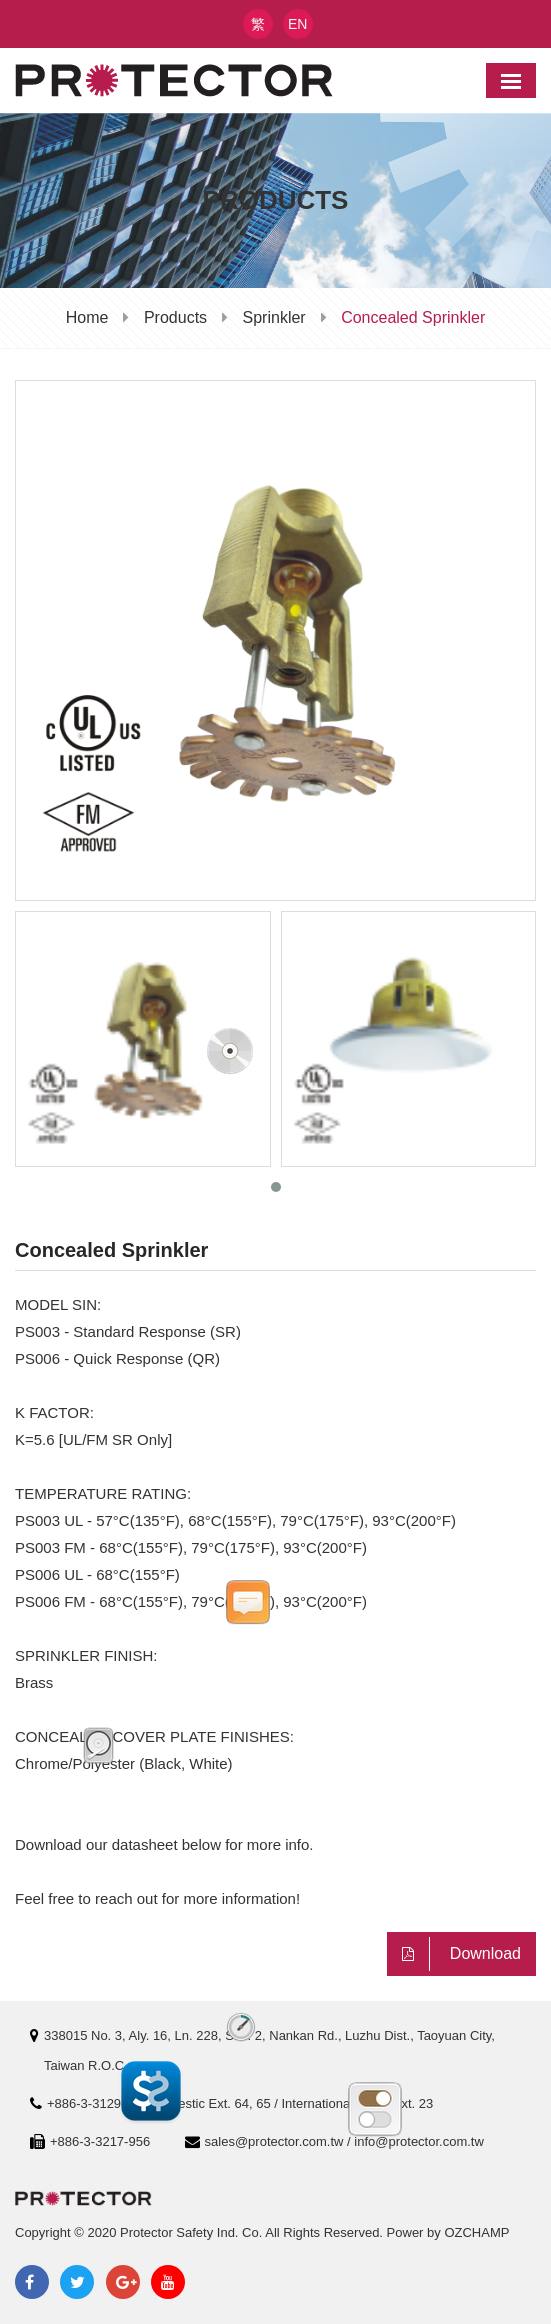 The image size is (551, 2324). What do you see at coordinates (375, 2109) in the screenshot?
I see `open system settings or preferences` at bounding box center [375, 2109].